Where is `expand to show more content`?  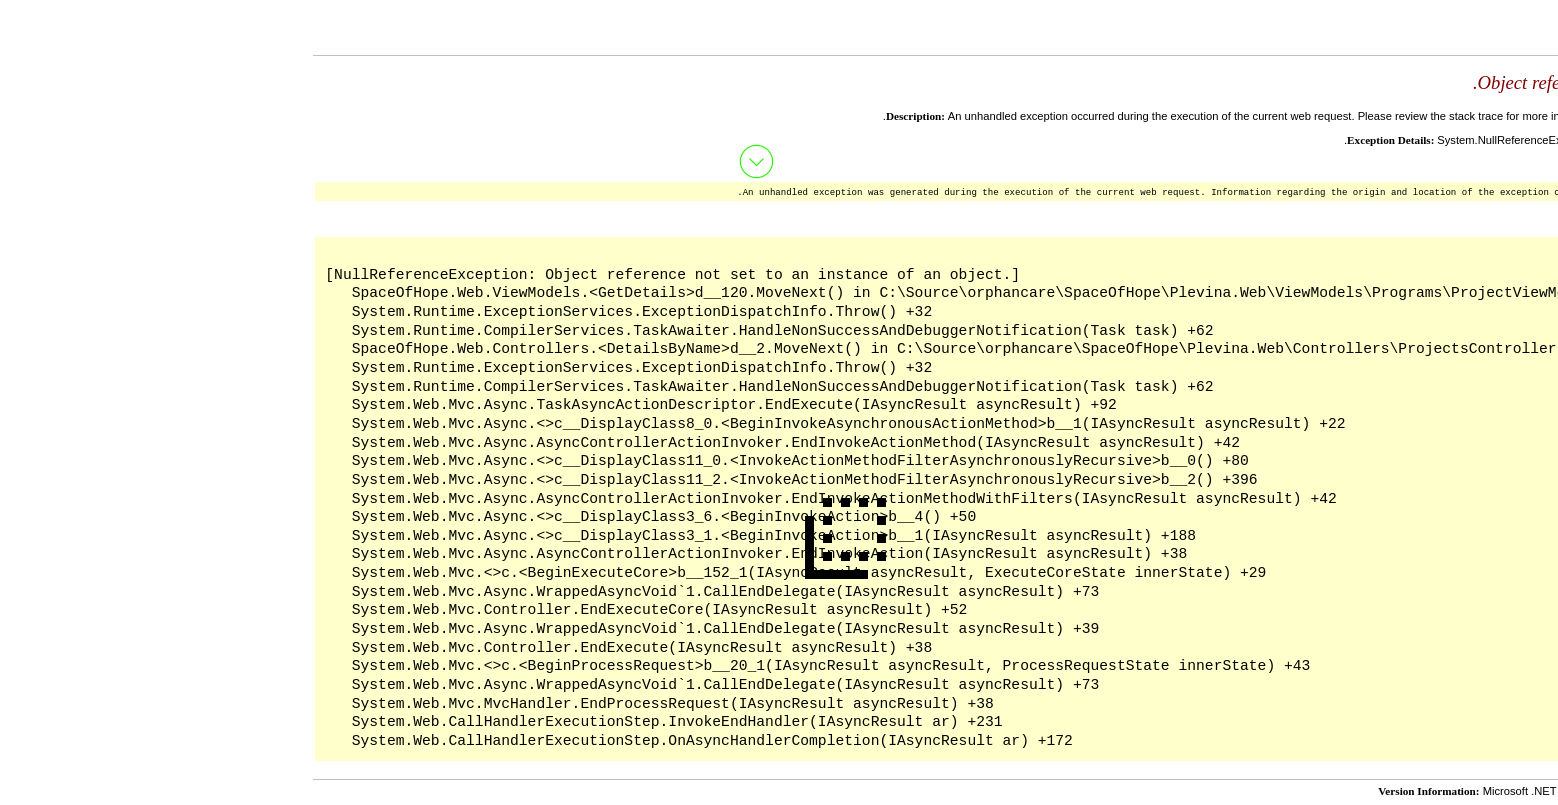
expand to show more content is located at coordinates (756, 161).